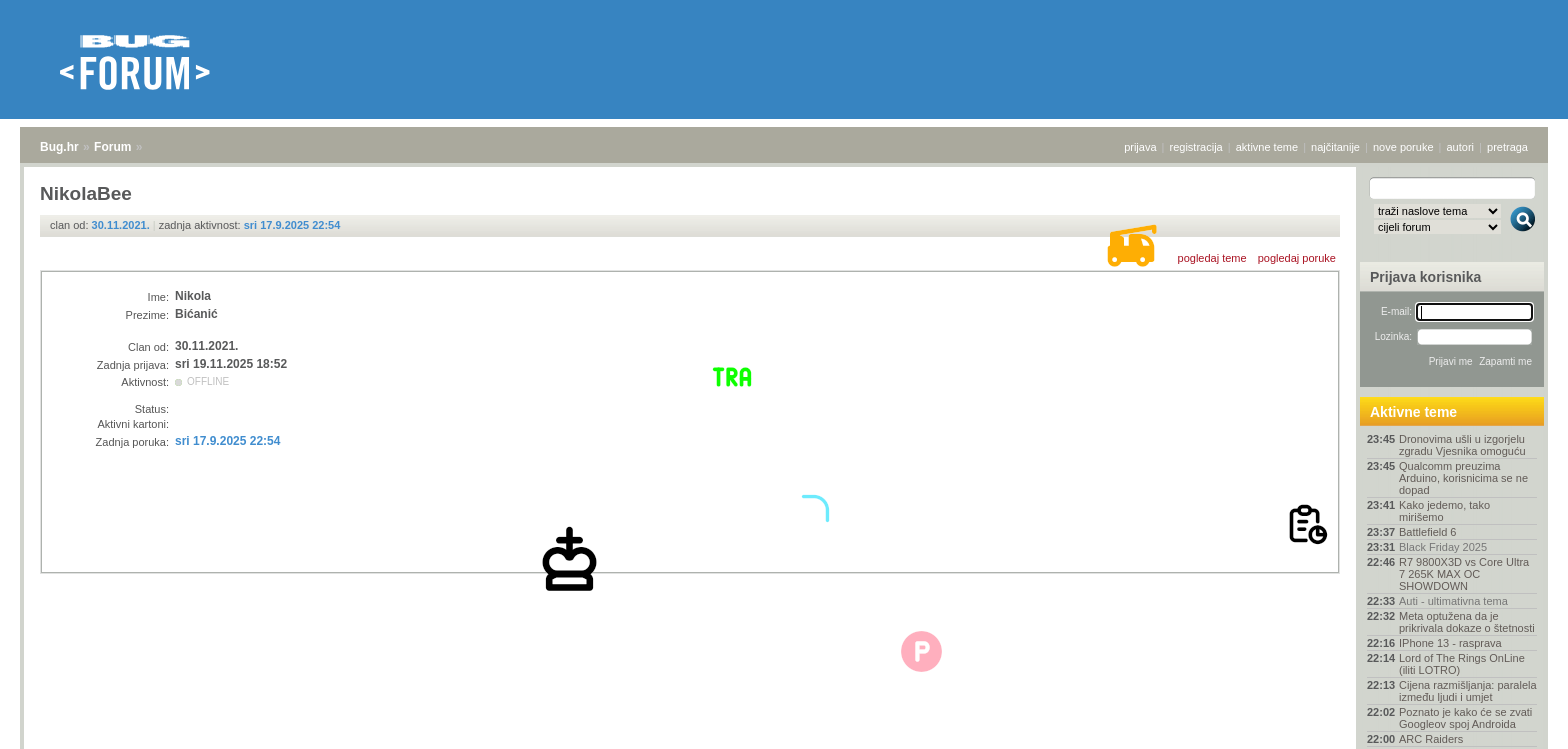  I want to click on perform an HTTP TRACE request, so click(732, 377).